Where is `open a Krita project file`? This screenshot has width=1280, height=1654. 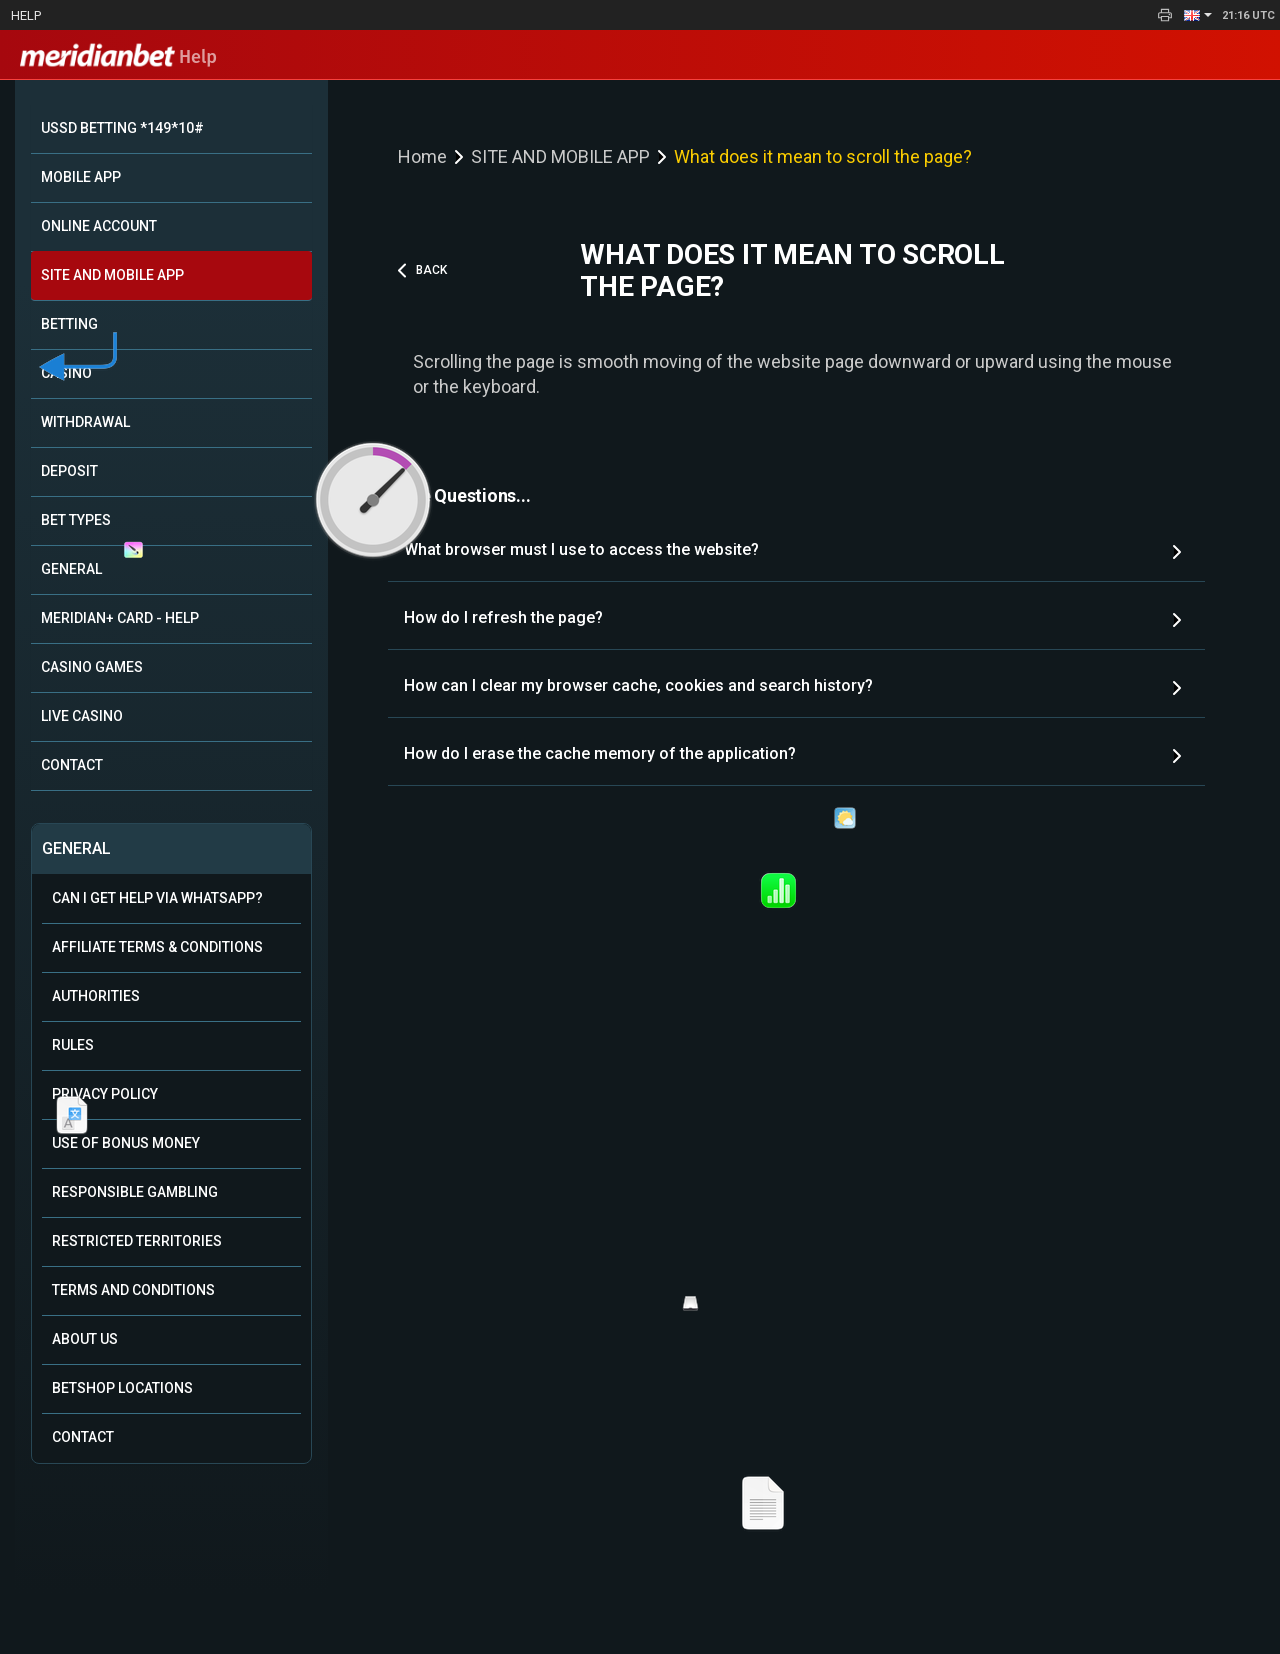
open a Krita project file is located at coordinates (133, 549).